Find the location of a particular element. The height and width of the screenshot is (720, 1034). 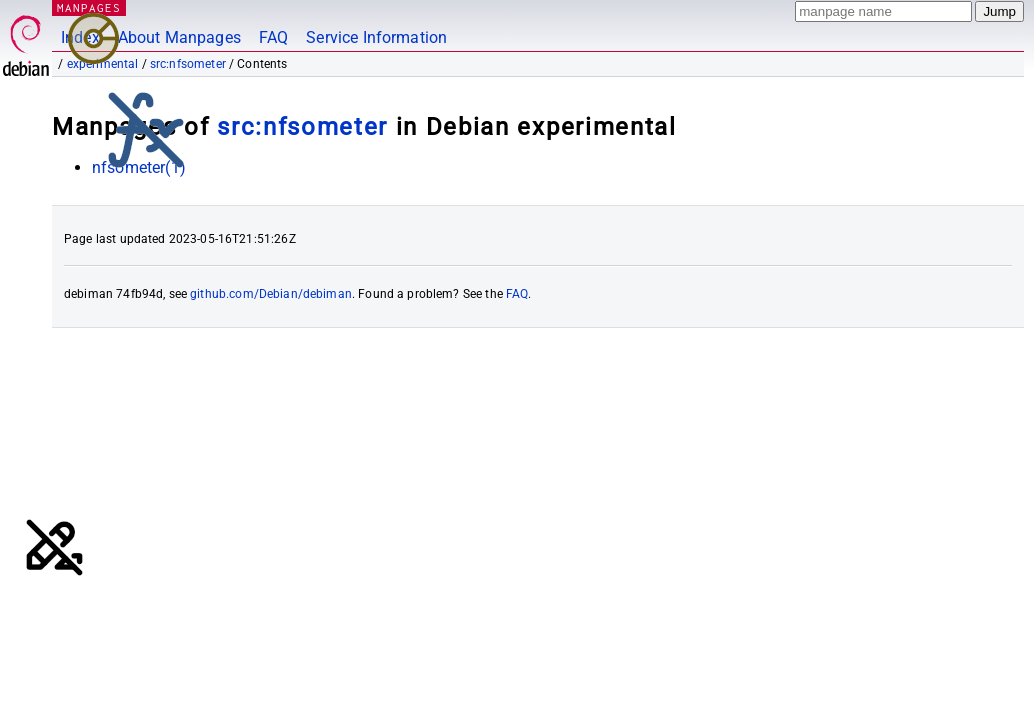

play or access music library is located at coordinates (93, 38).